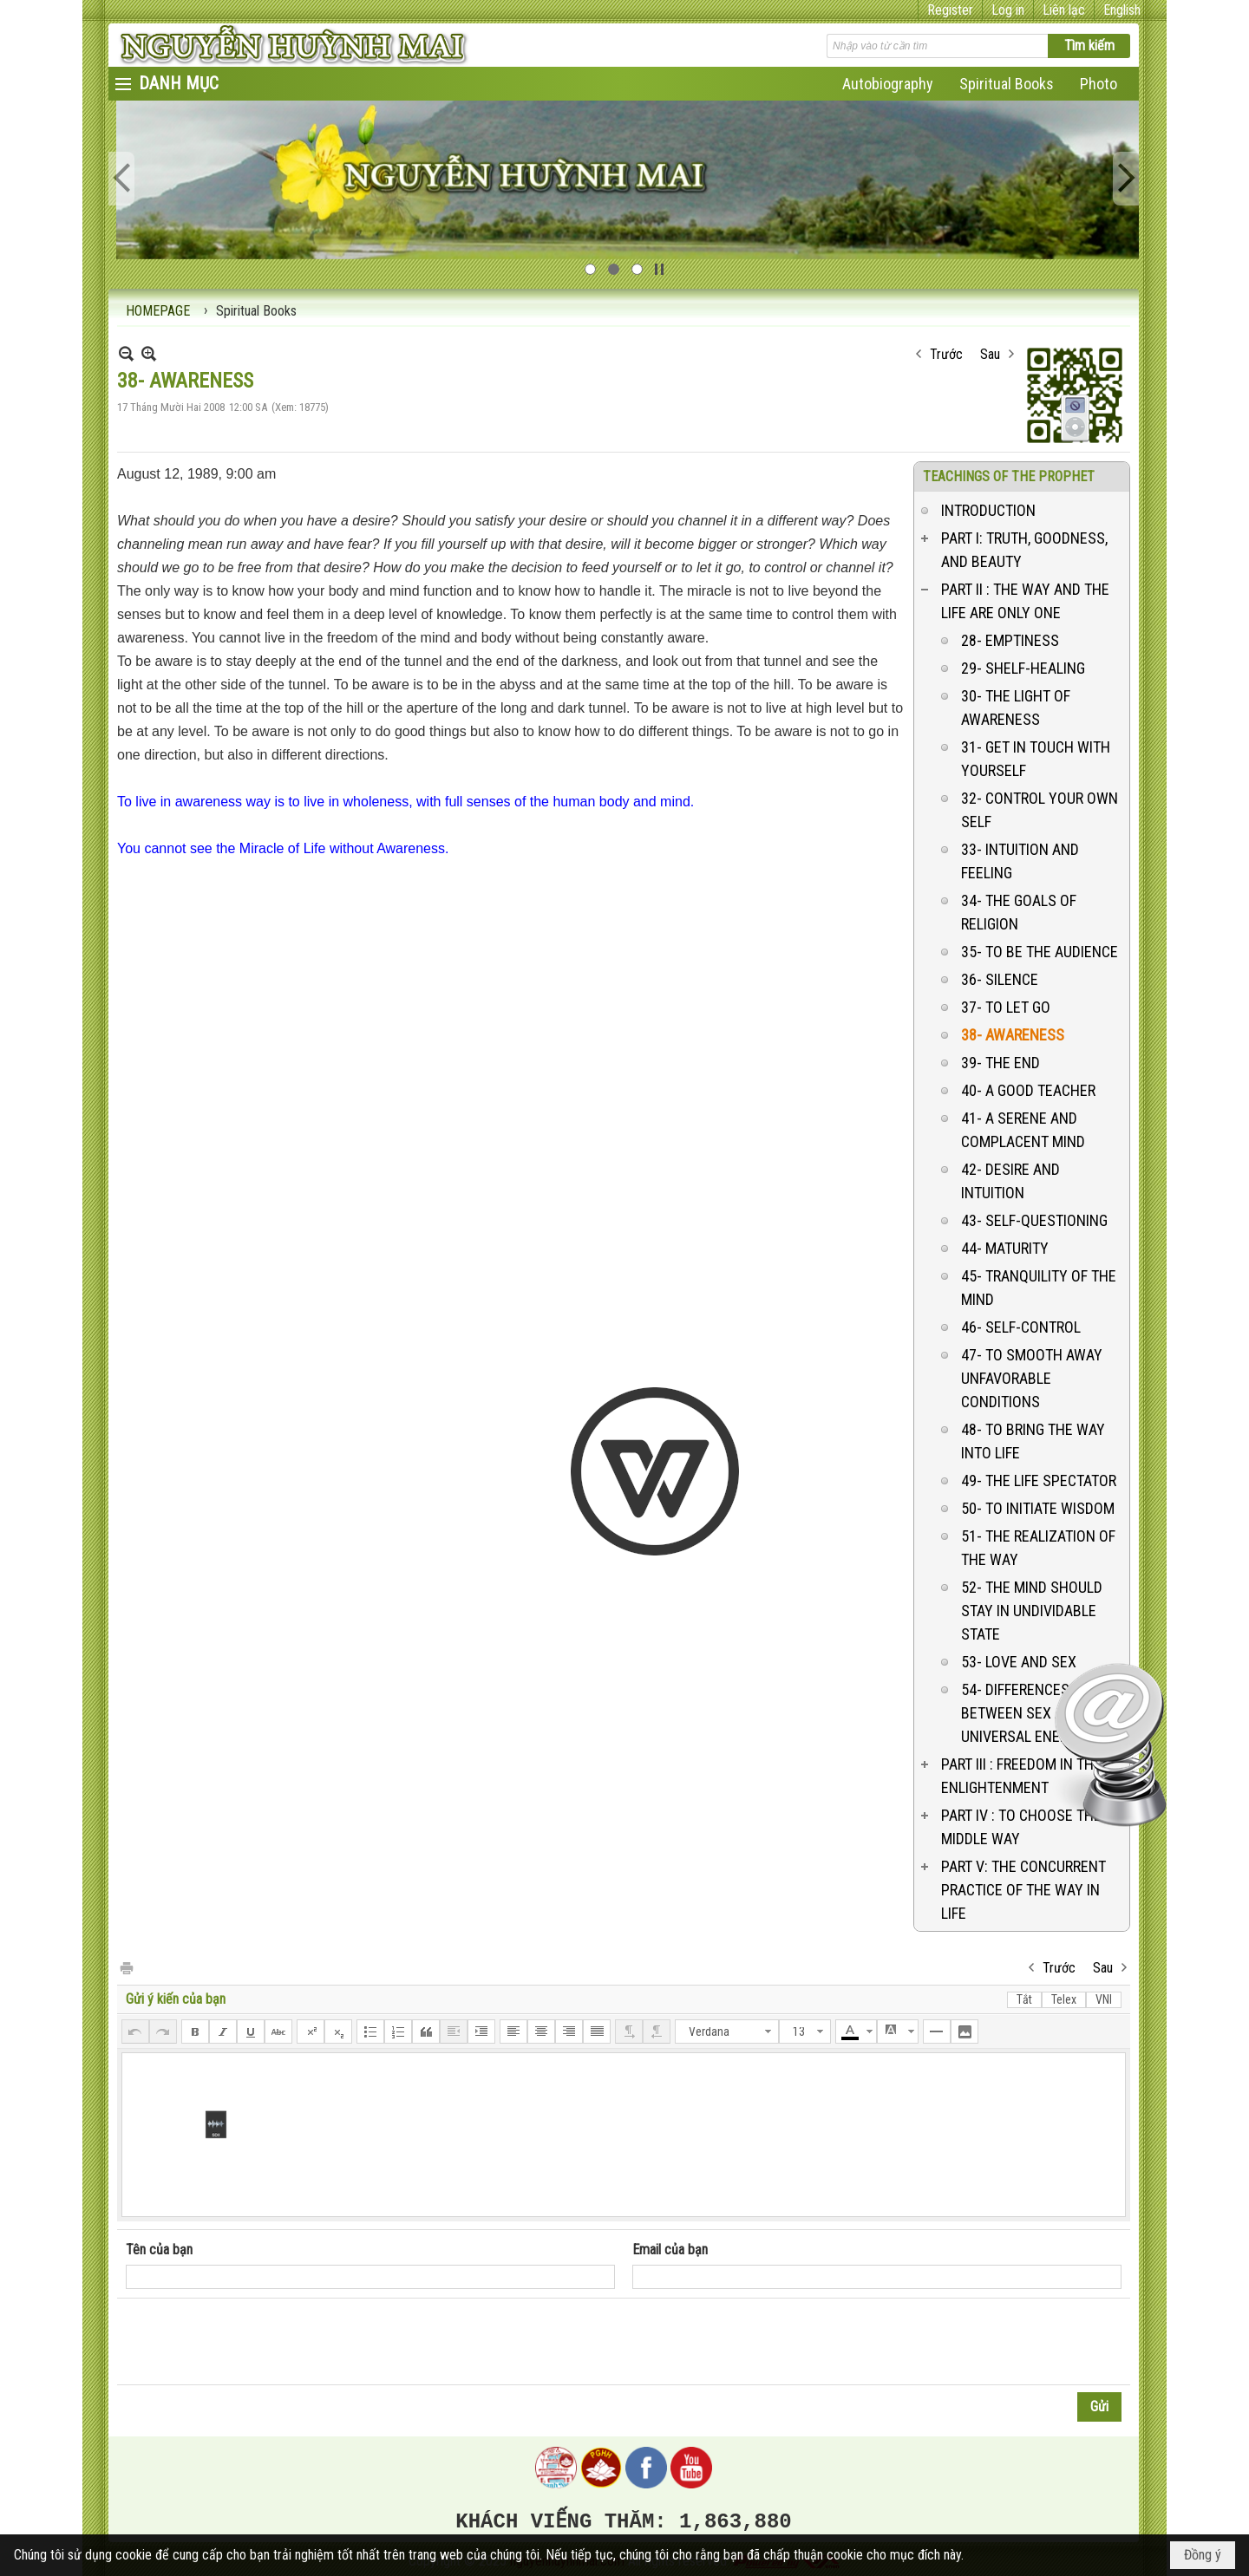 Image resolution: width=1249 pixels, height=2576 pixels. What do you see at coordinates (1118, 1745) in the screenshot?
I see `open a web link or URL` at bounding box center [1118, 1745].